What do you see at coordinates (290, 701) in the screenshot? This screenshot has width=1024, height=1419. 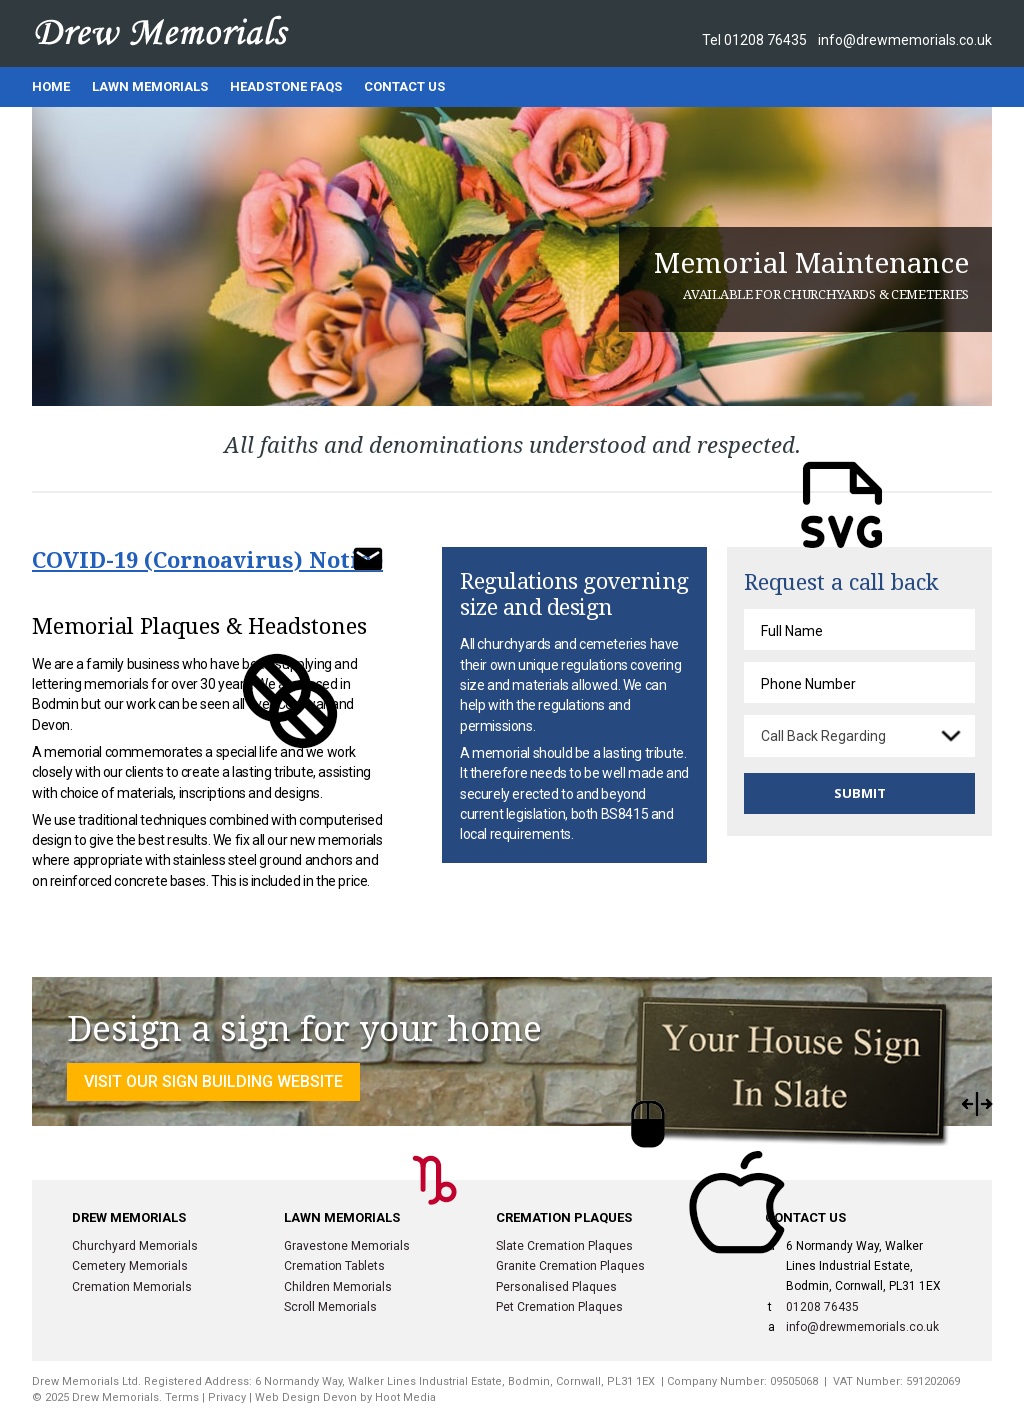 I see `merge or combine selected objects` at bounding box center [290, 701].